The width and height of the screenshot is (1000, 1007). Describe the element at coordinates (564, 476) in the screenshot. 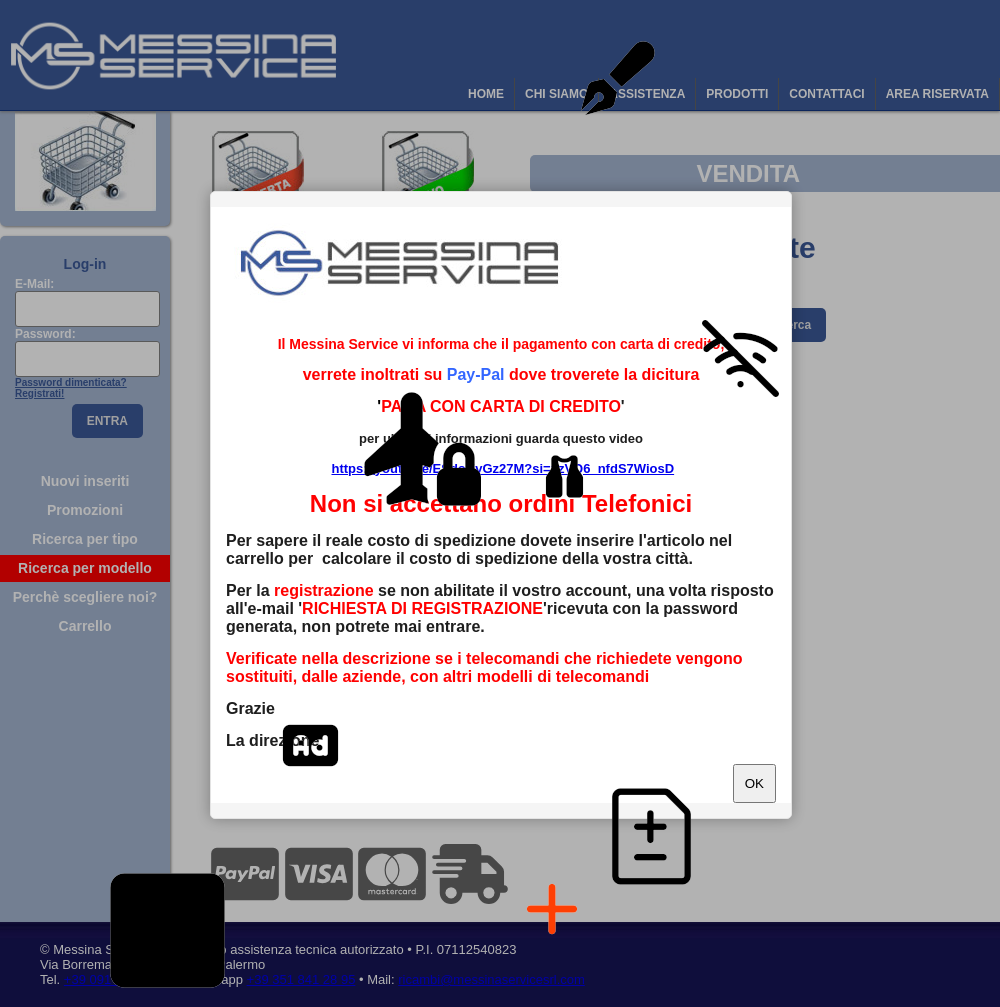

I see `select safety vest or protective gear` at that location.